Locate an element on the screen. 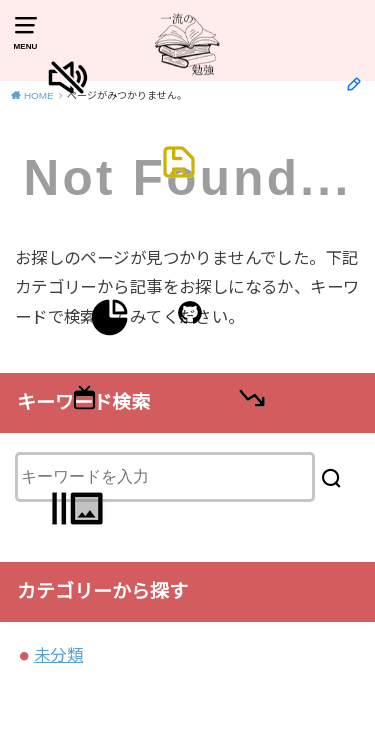 This screenshot has height=748, width=375. enable burst mode for rapid photo capture is located at coordinates (77, 508).